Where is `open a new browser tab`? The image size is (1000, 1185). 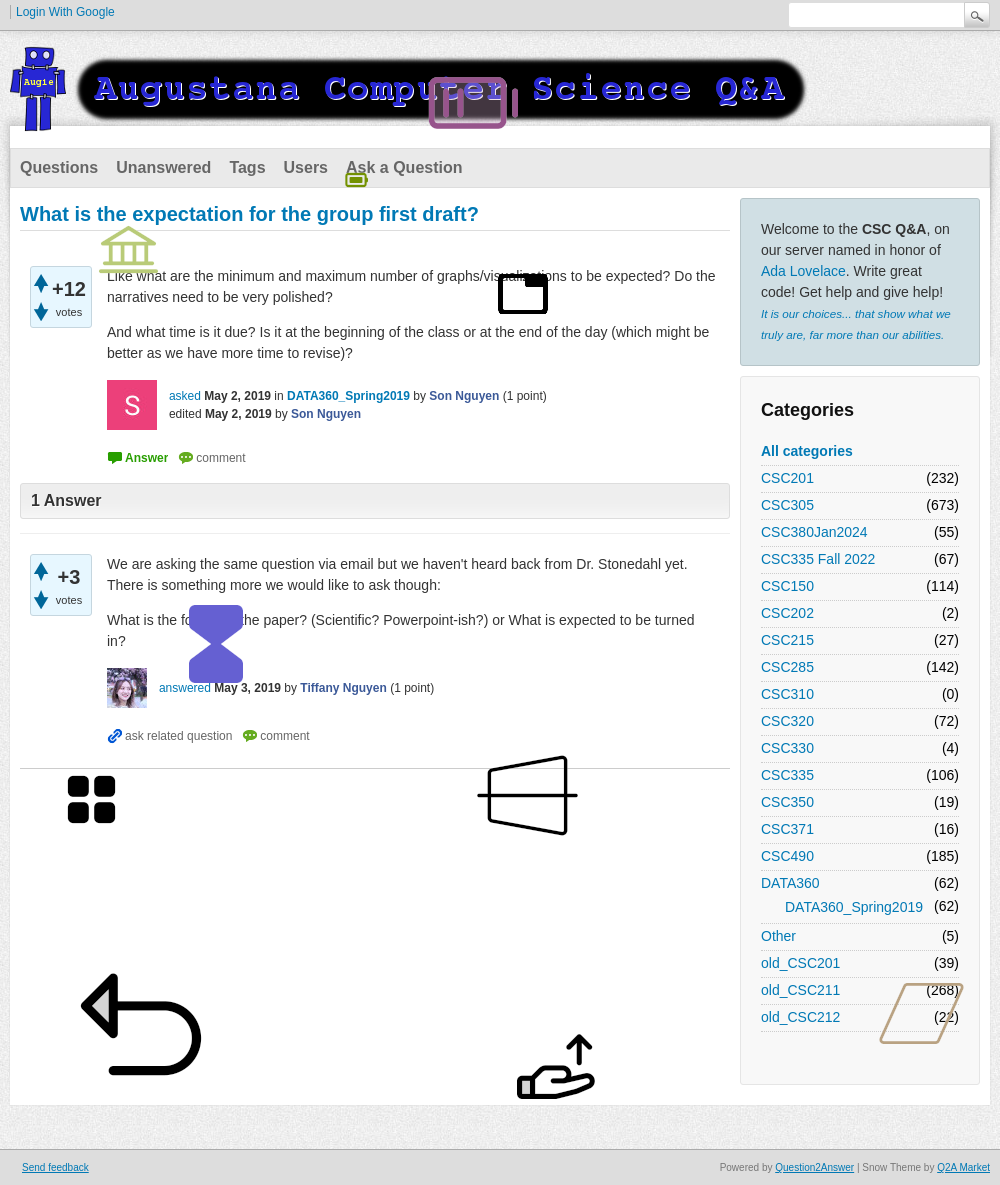 open a new browser tab is located at coordinates (523, 294).